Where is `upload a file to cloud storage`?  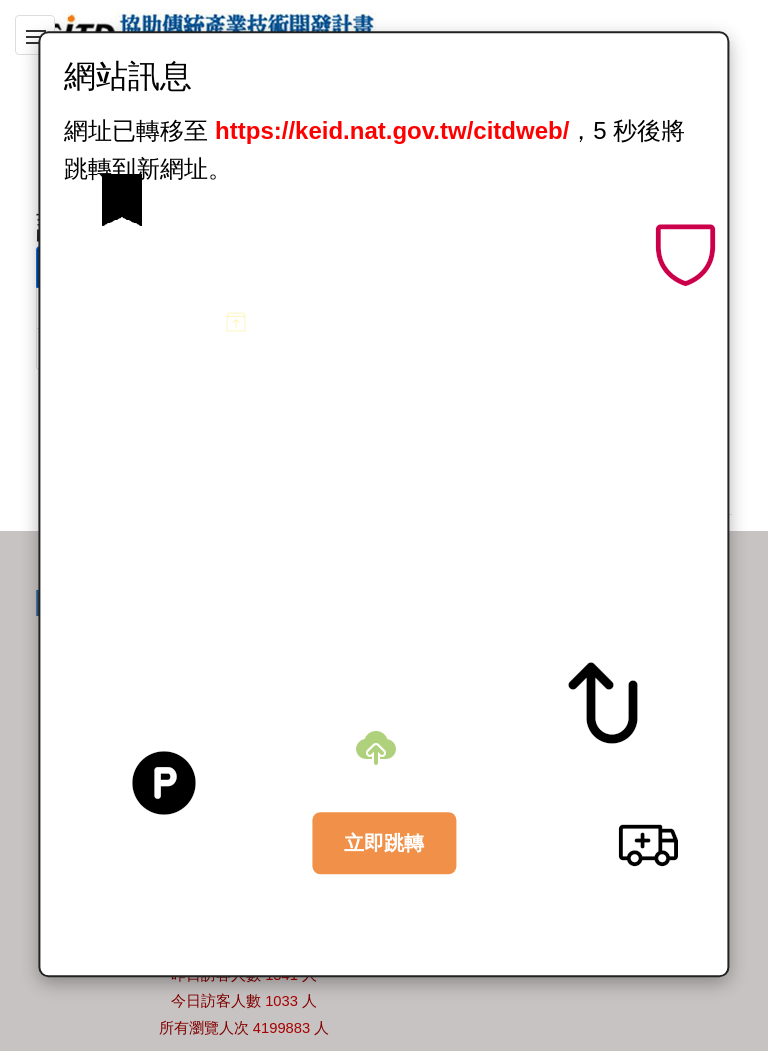 upload a file to cloud storage is located at coordinates (376, 747).